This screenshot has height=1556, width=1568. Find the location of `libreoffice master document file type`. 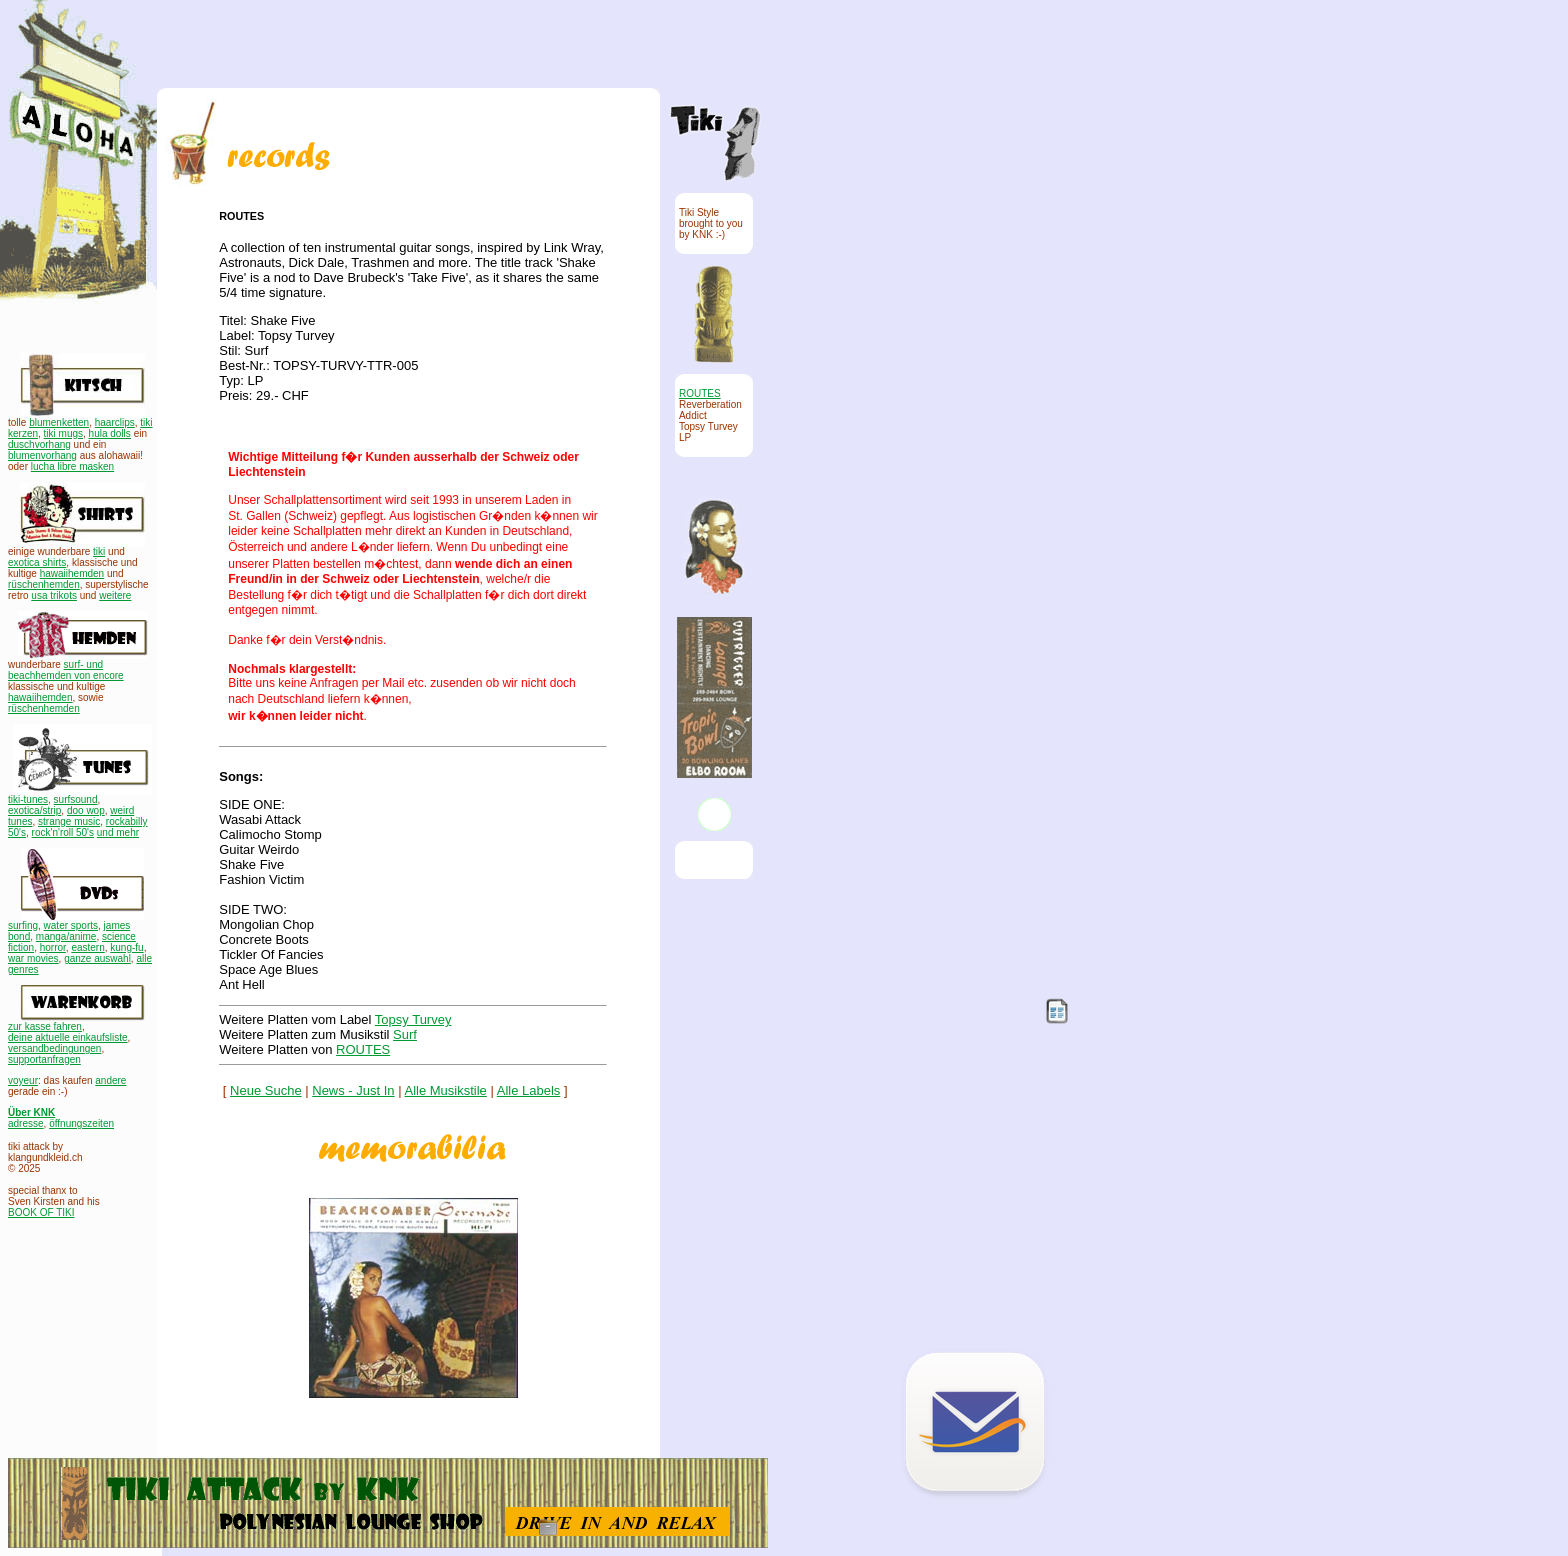

libreoffice master document file type is located at coordinates (1057, 1011).